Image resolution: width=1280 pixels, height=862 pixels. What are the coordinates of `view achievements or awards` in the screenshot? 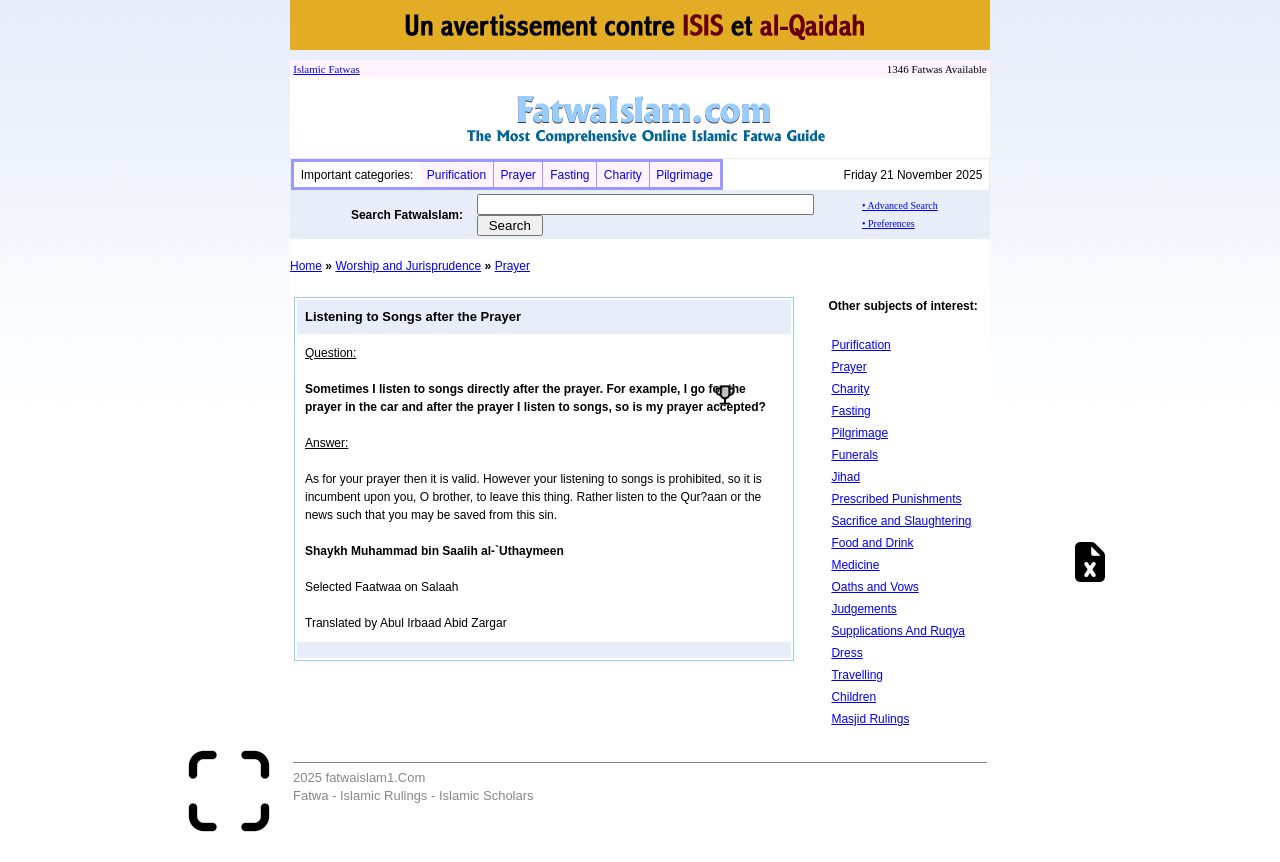 It's located at (725, 395).